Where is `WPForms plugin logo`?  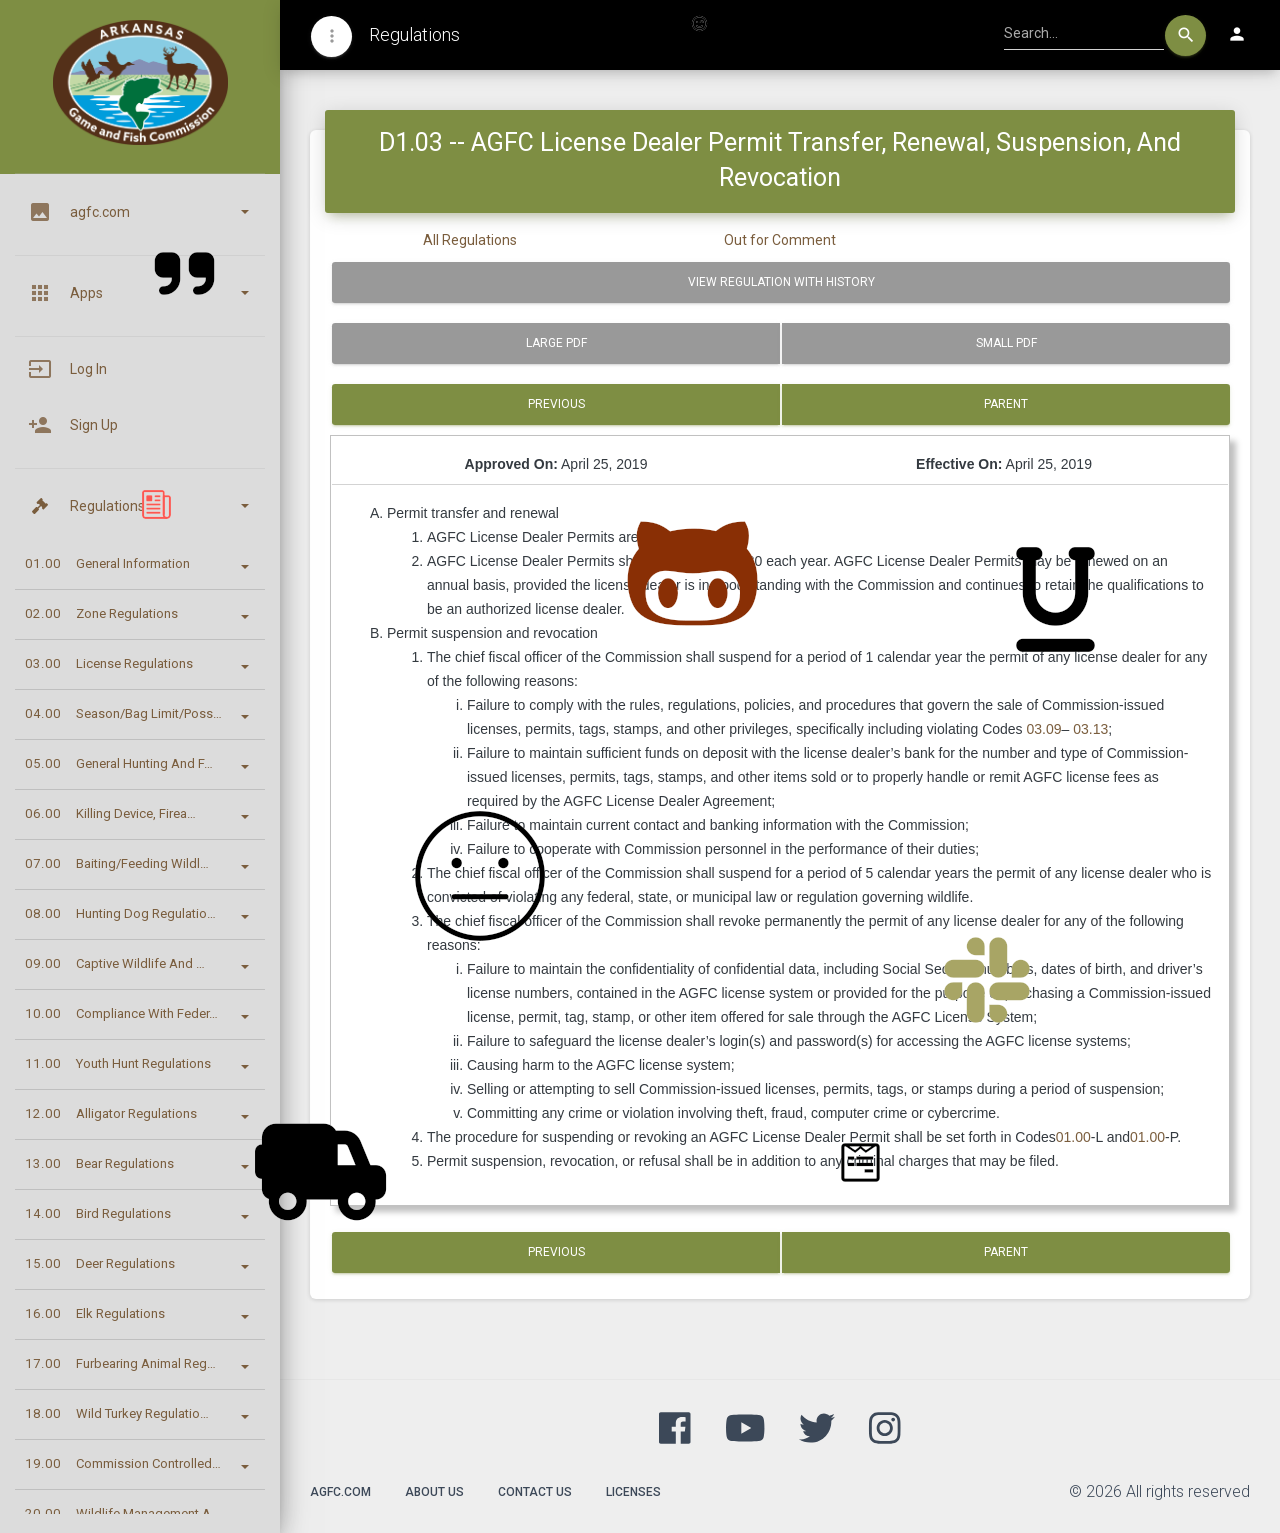 WPForms plugin logo is located at coordinates (860, 1162).